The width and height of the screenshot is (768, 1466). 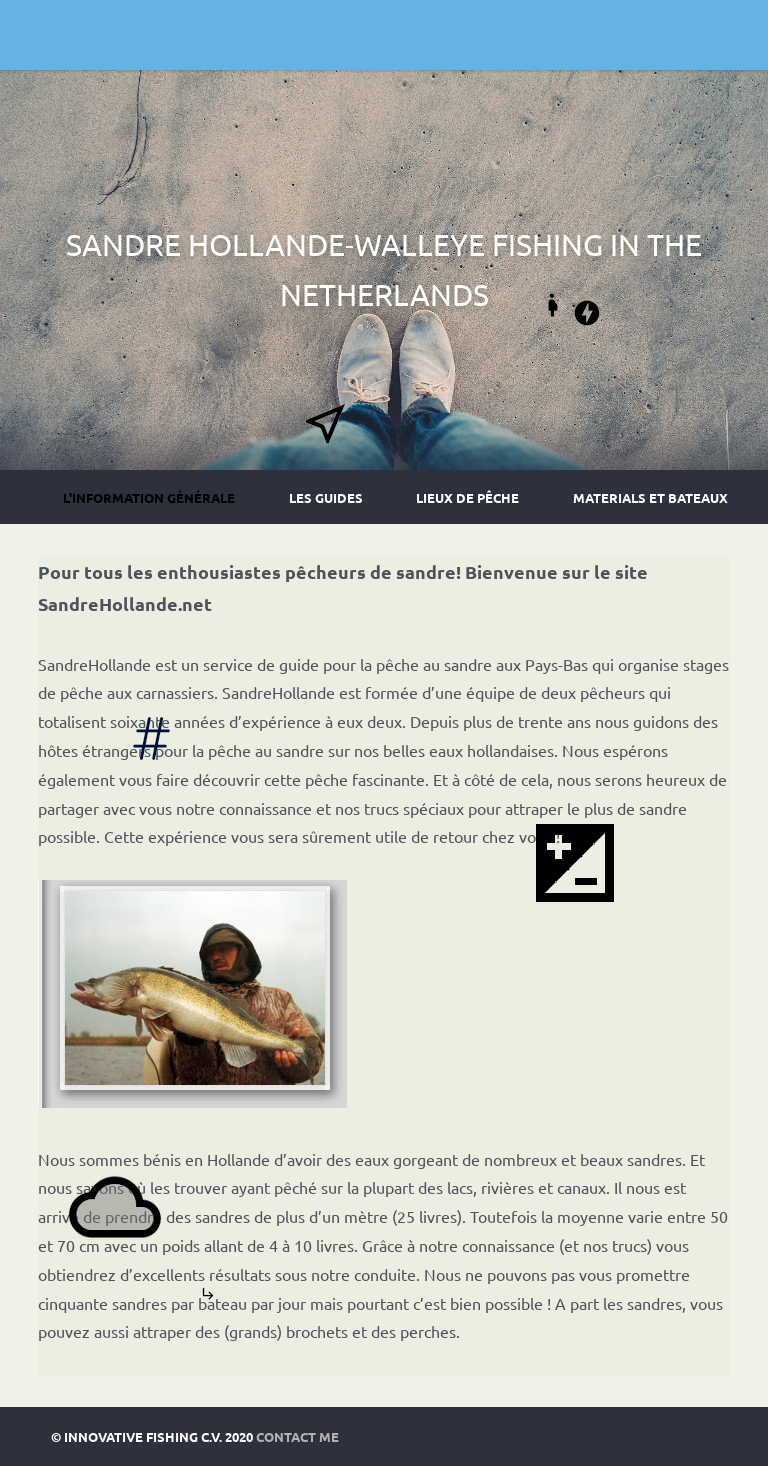 What do you see at coordinates (208, 1293) in the screenshot?
I see `navigate to a subdirectory or nested folder` at bounding box center [208, 1293].